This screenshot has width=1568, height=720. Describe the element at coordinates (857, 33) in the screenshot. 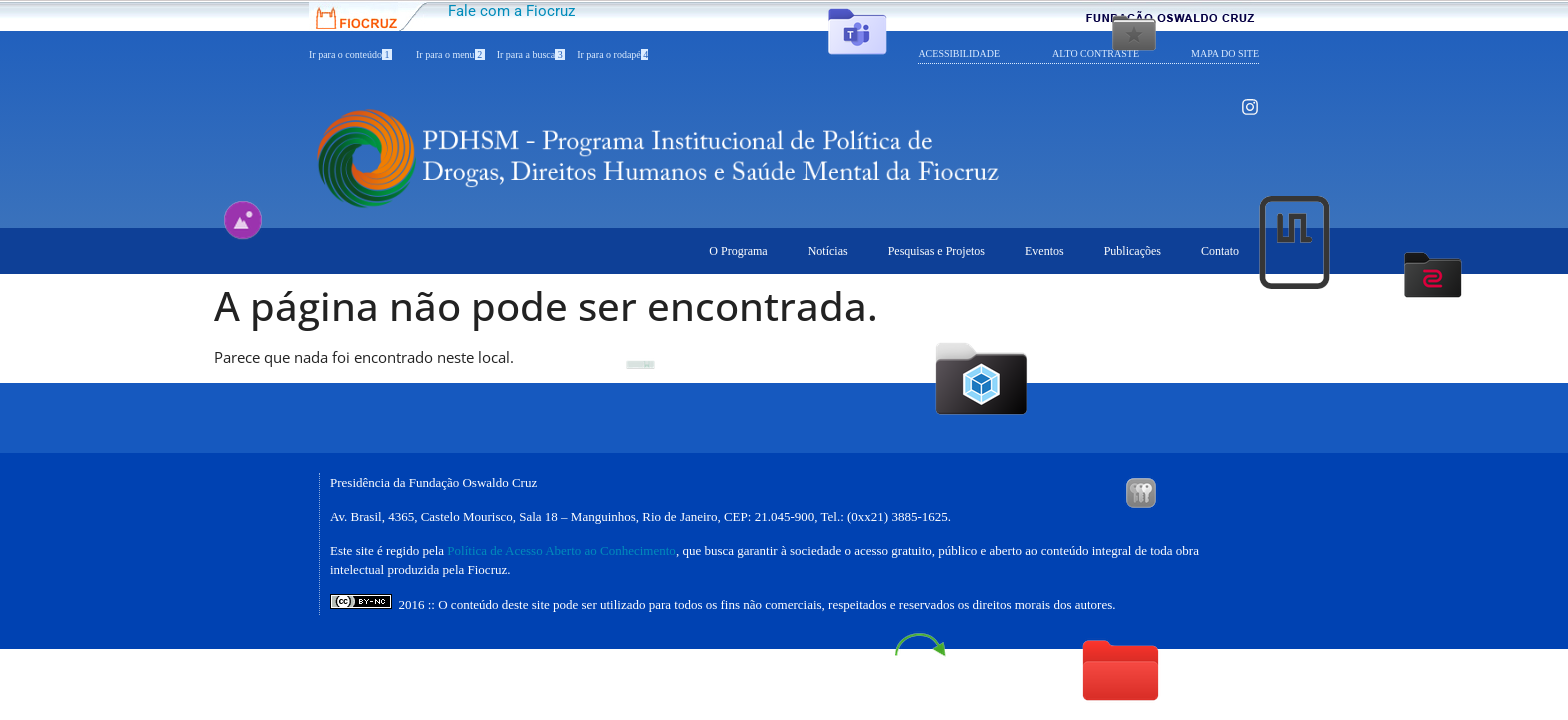

I see `open microsoft teams files folder` at that location.